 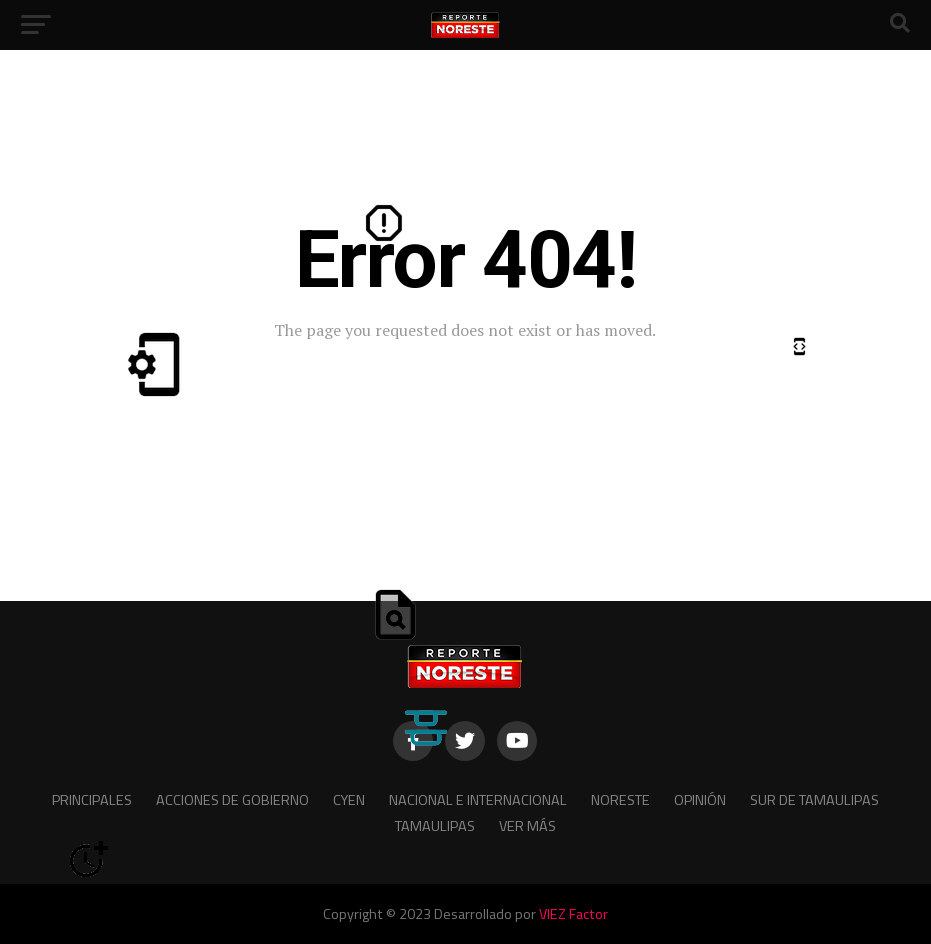 What do you see at coordinates (426, 728) in the screenshot?
I see `align objects to the top edge with vertical distribution` at bounding box center [426, 728].